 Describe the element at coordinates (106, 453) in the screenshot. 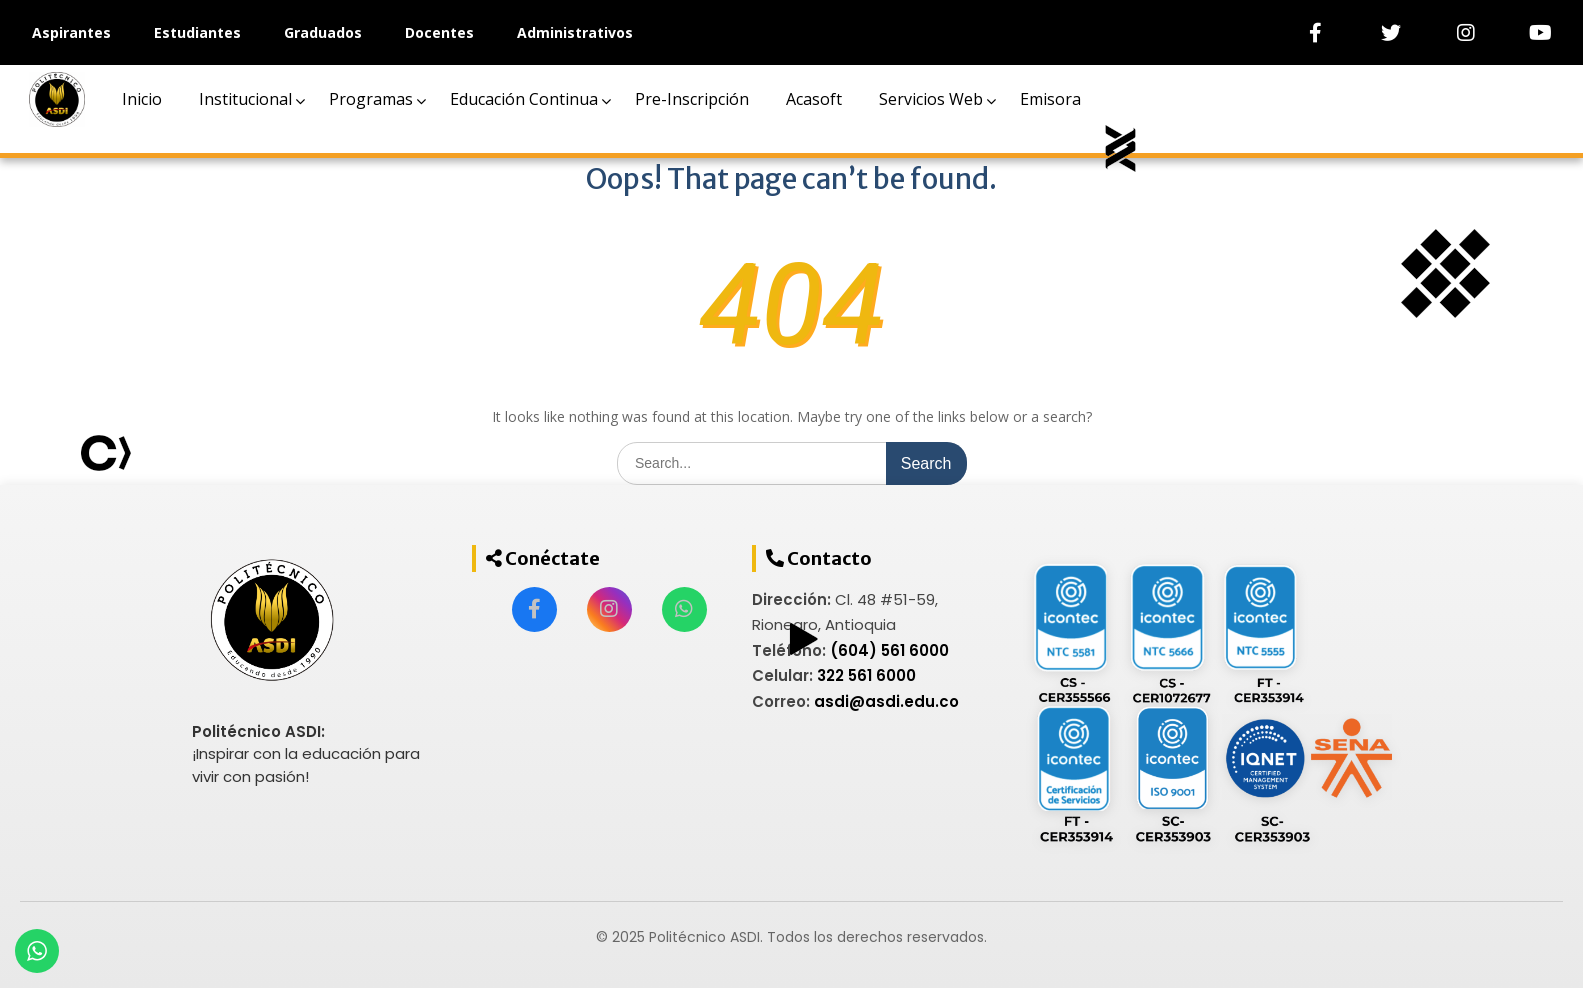

I see `link to CocoaPods dependency manager` at that location.